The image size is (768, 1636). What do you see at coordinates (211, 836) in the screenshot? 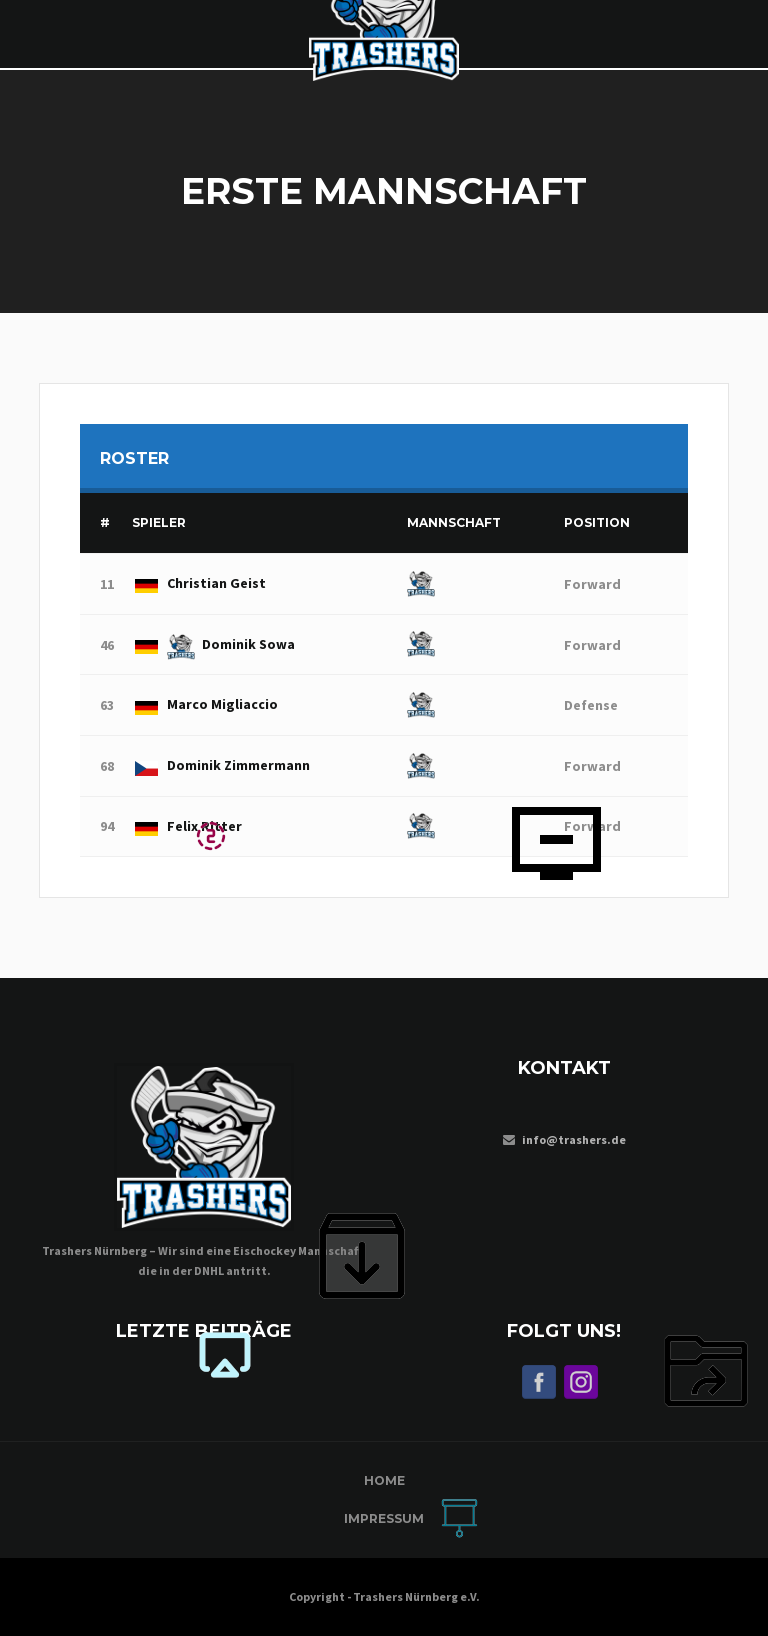
I see `step 2 of a multi-step process` at bounding box center [211, 836].